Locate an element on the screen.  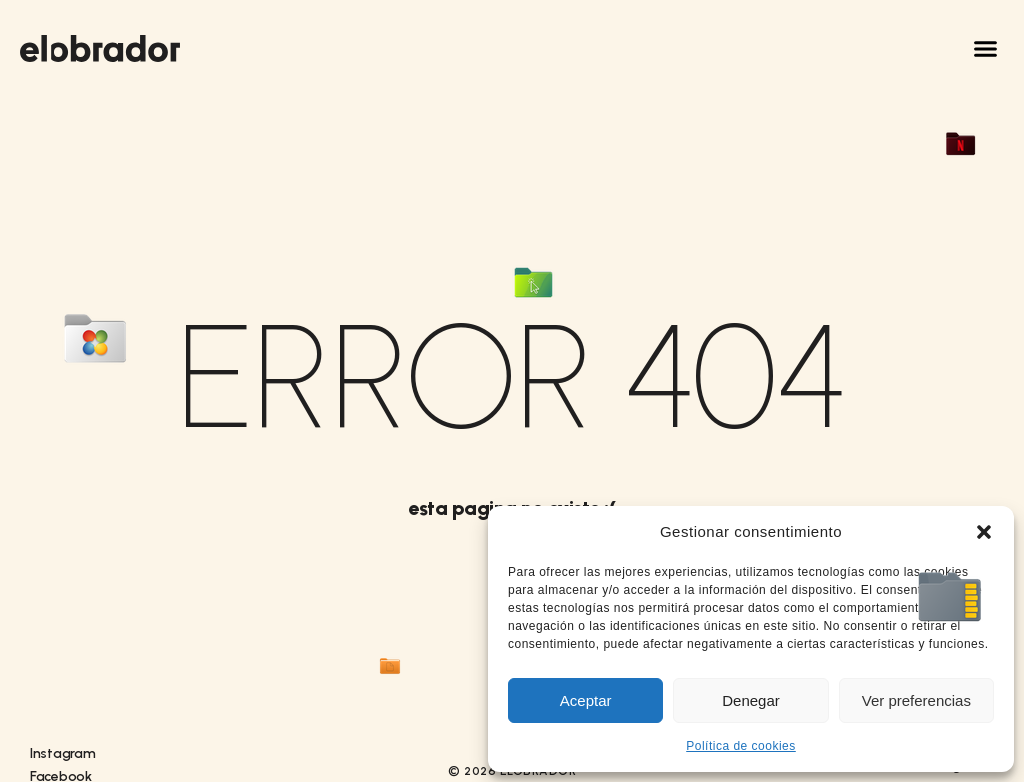
open files stored on sd card is located at coordinates (949, 598).